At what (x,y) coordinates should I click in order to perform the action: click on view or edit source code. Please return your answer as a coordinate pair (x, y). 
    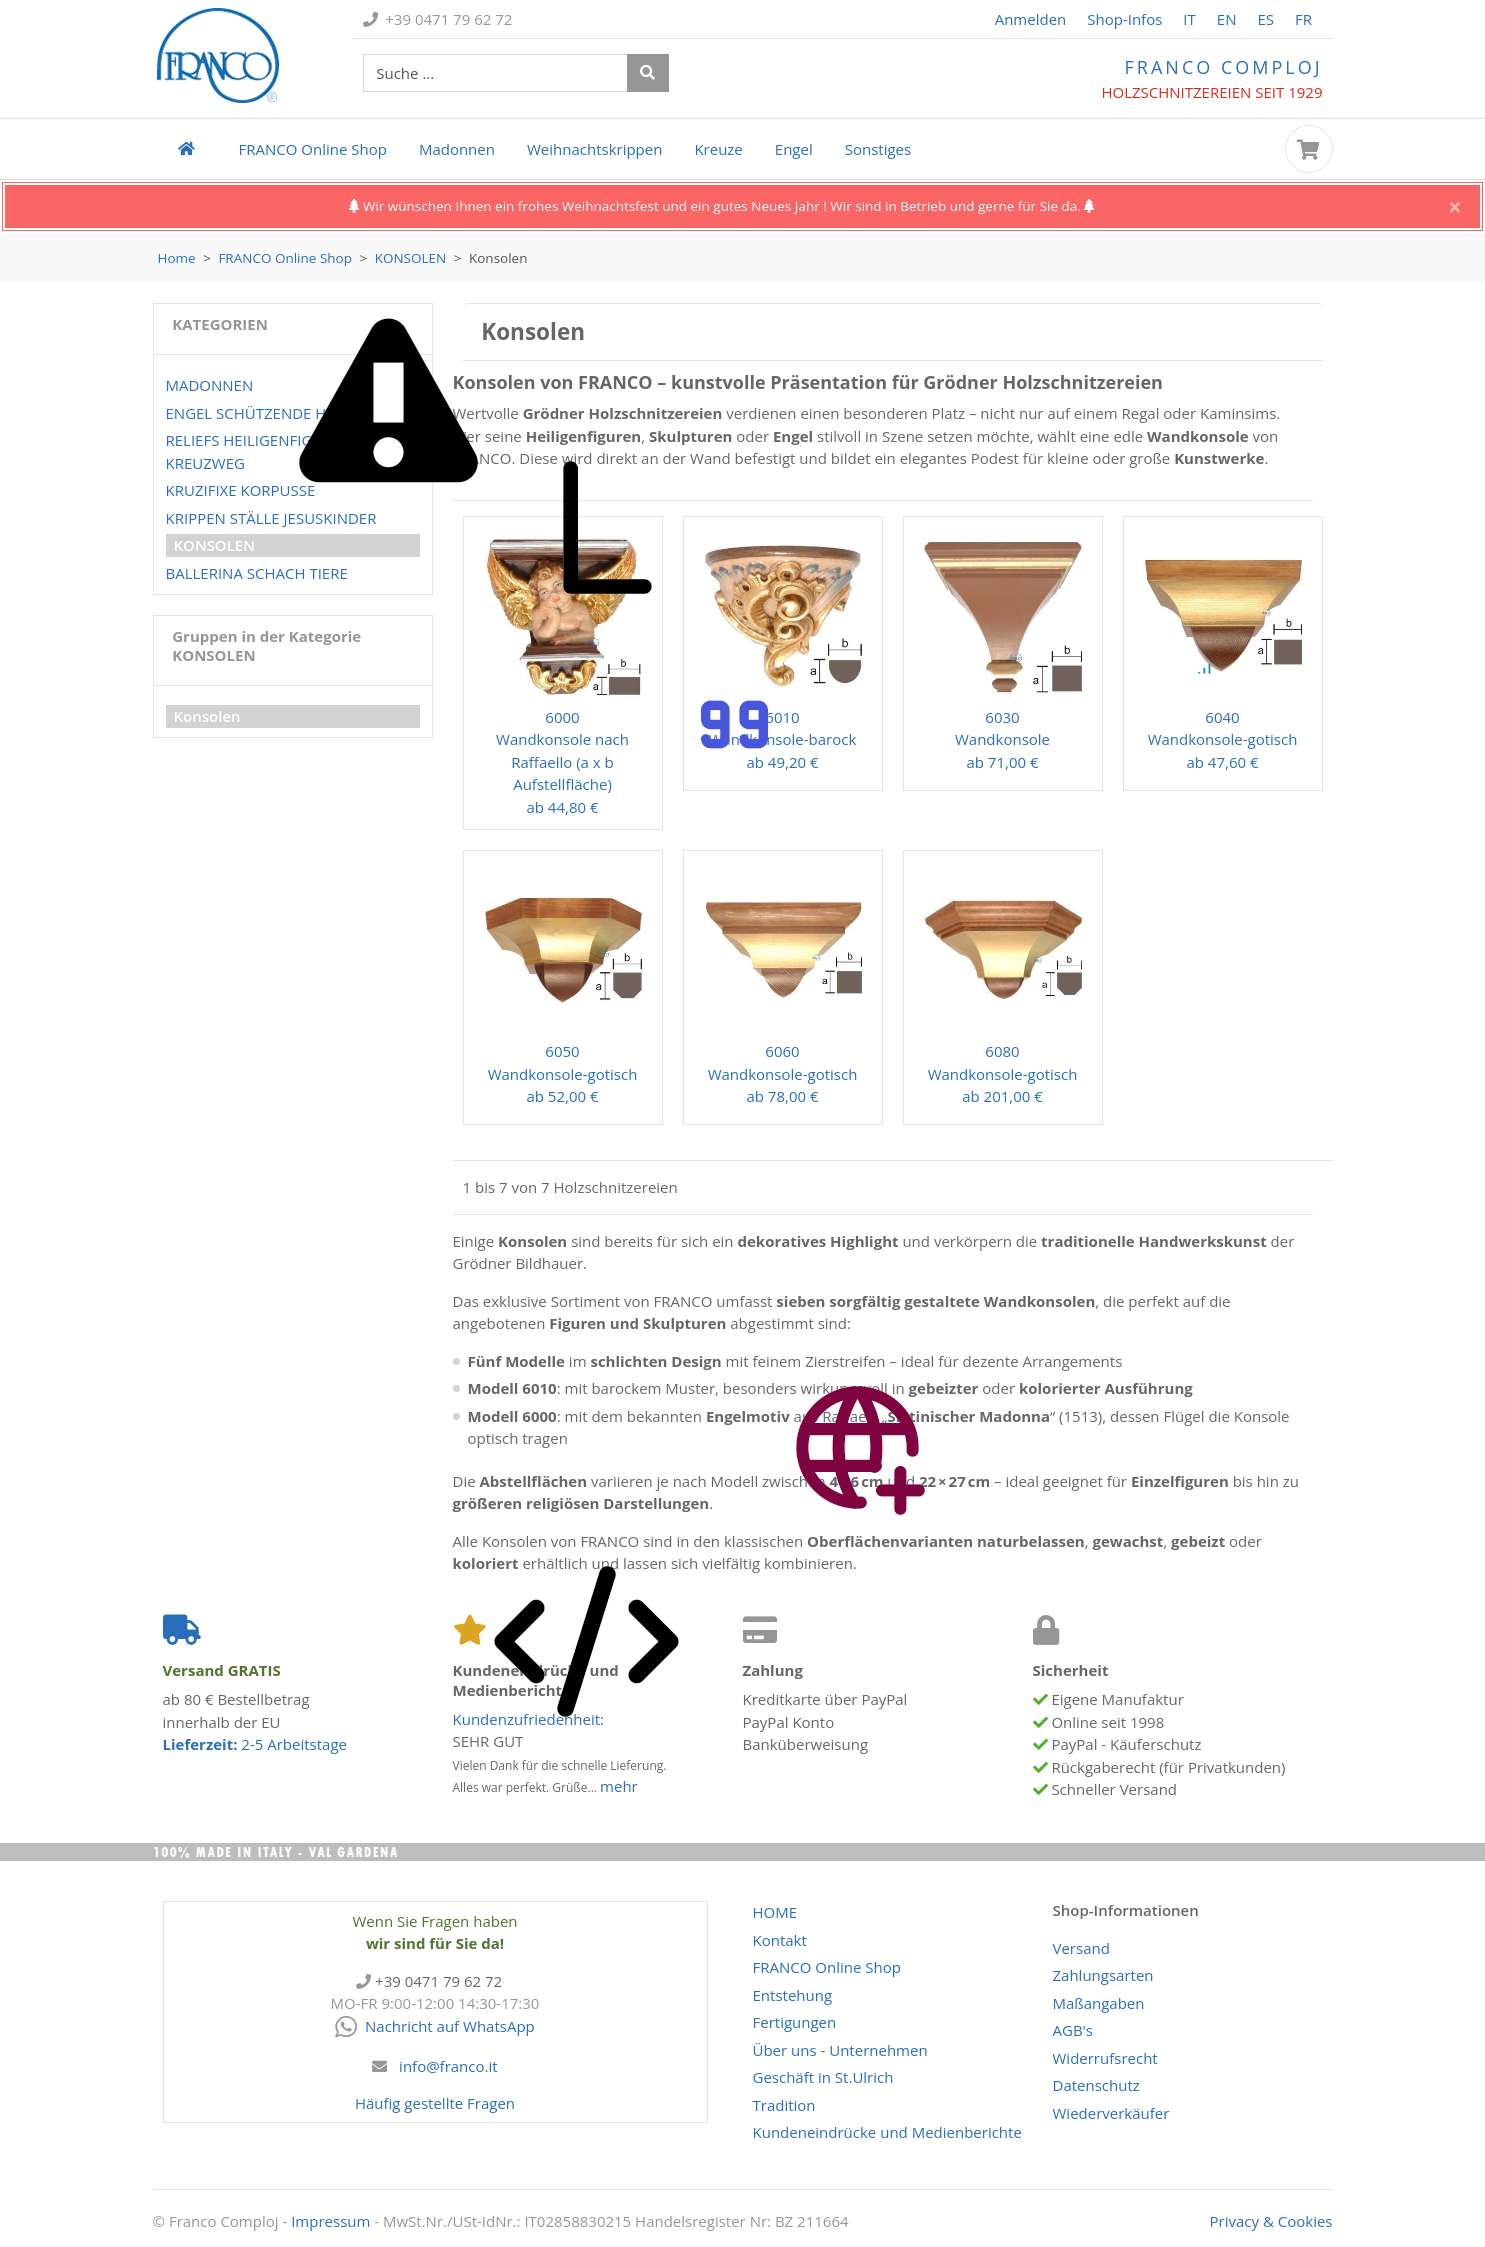
    Looking at the image, I should click on (586, 1641).